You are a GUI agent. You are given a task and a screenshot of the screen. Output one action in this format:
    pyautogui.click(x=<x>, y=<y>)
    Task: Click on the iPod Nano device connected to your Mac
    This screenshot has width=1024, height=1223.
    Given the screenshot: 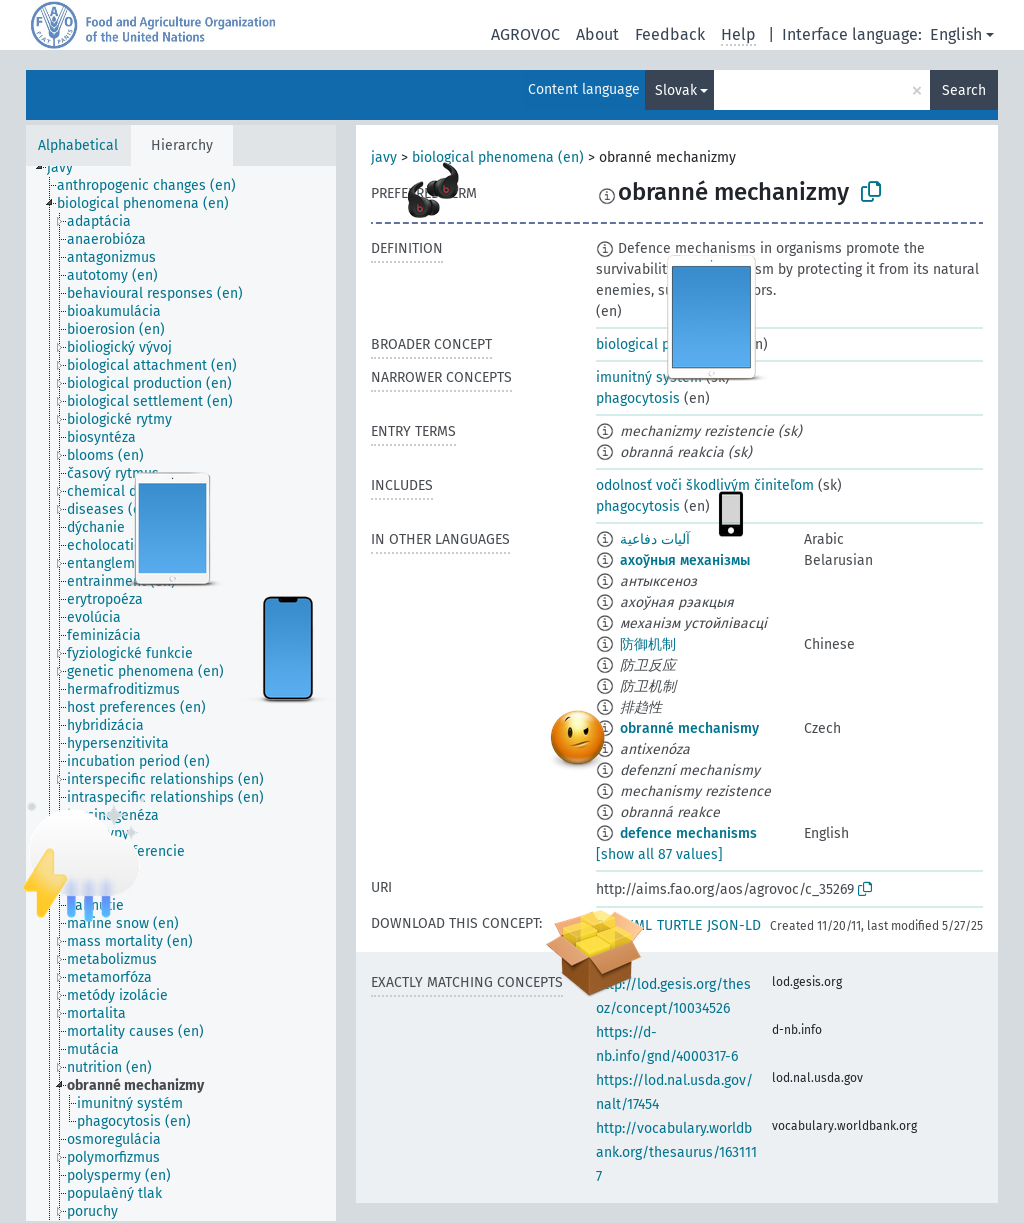 What is the action you would take?
    pyautogui.click(x=731, y=514)
    